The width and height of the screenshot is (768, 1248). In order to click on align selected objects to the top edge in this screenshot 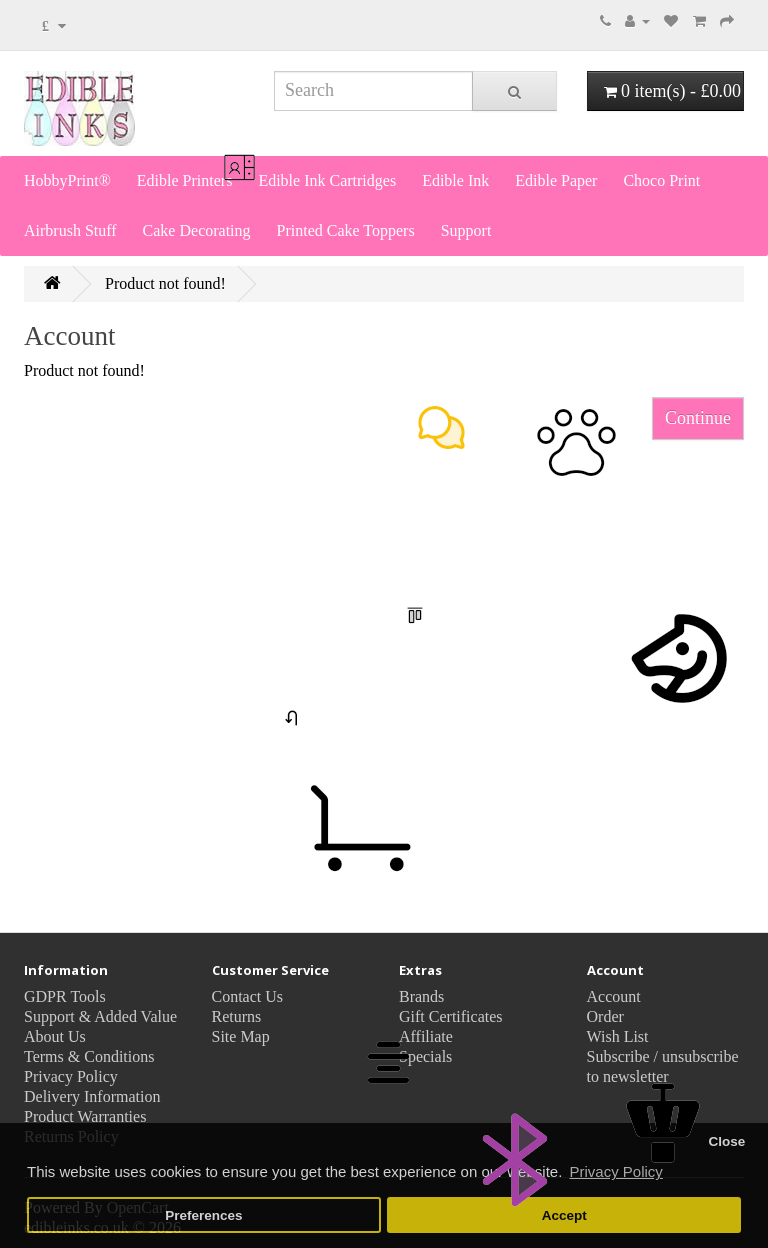, I will do `click(415, 615)`.